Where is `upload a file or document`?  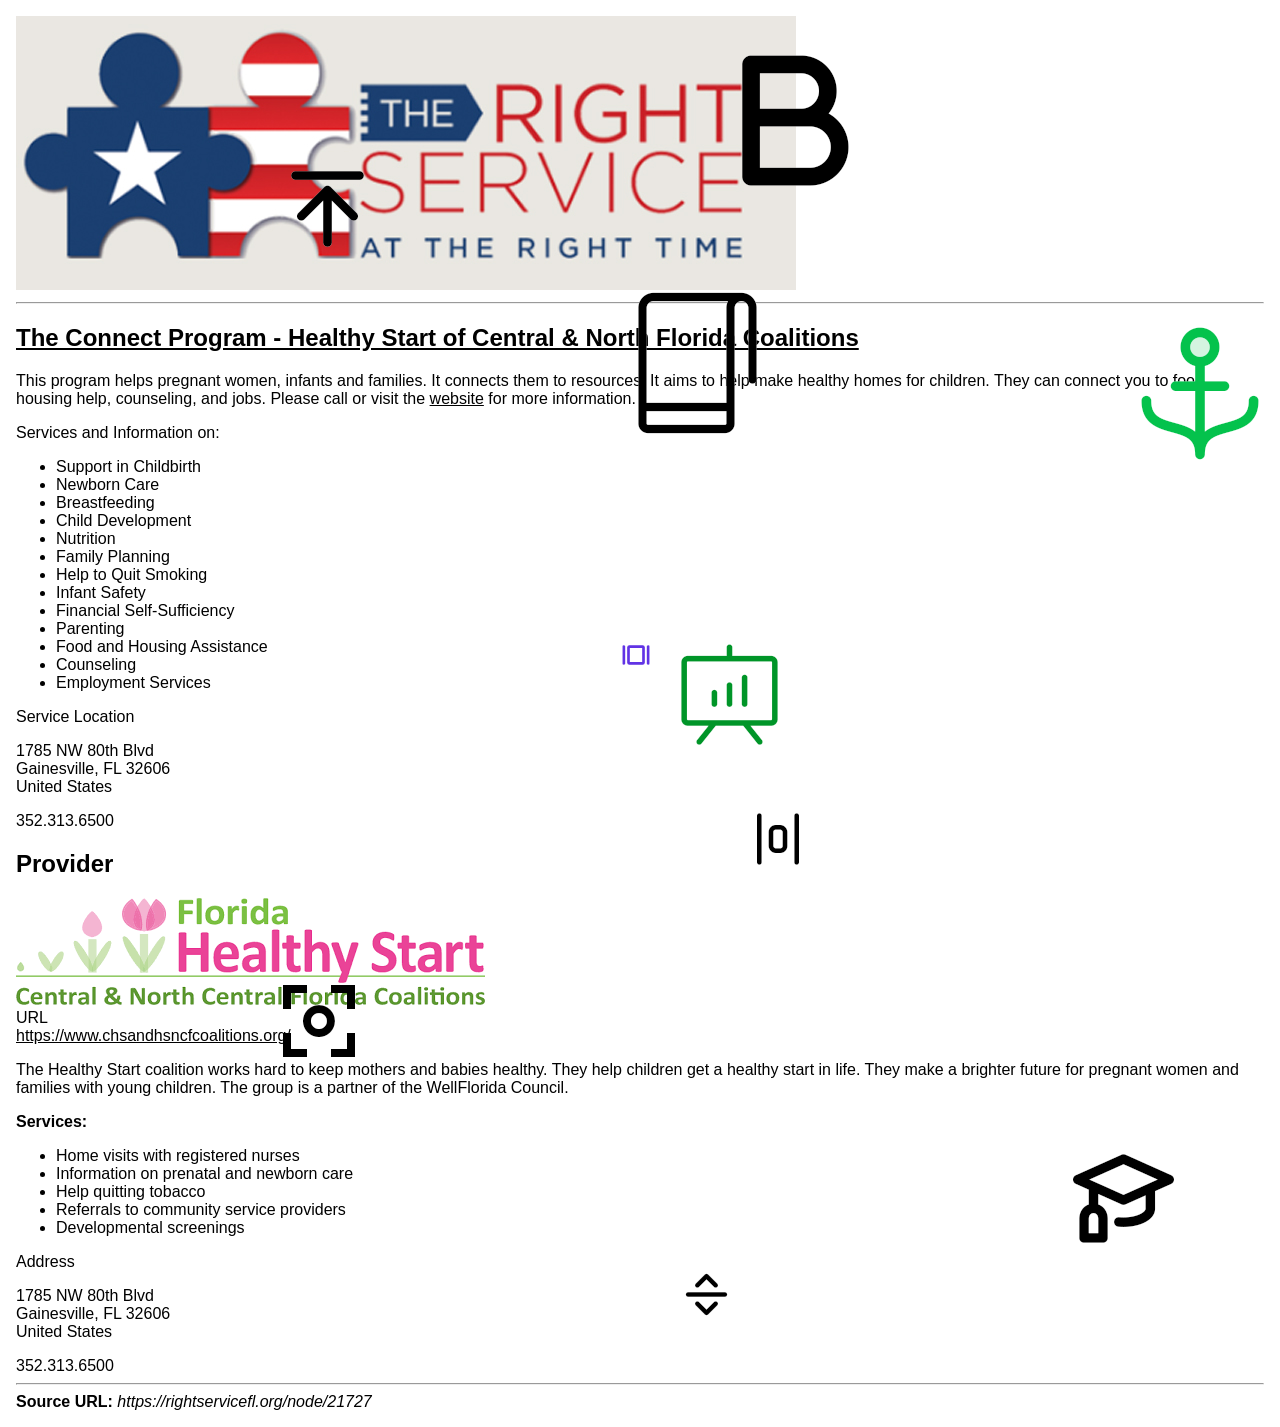 upload a file or document is located at coordinates (327, 207).